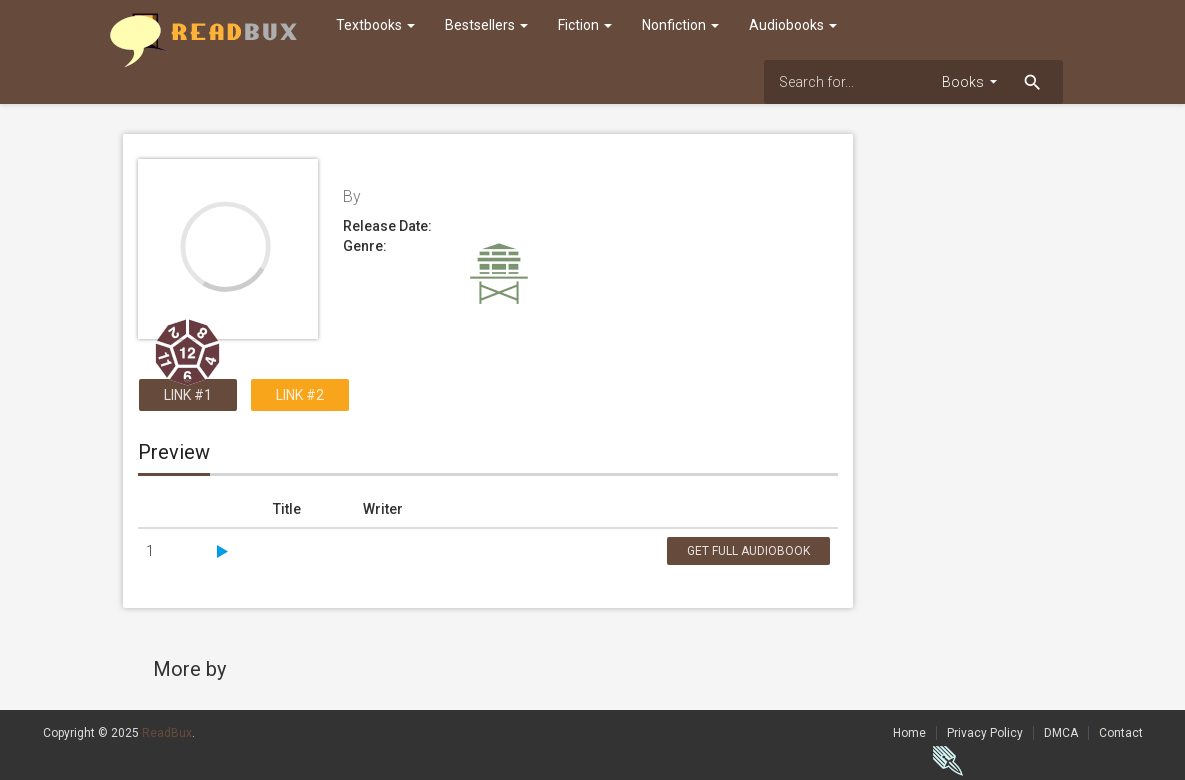 The height and width of the screenshot is (780, 1185). I want to click on roll a 12-sided die, so click(187, 352).